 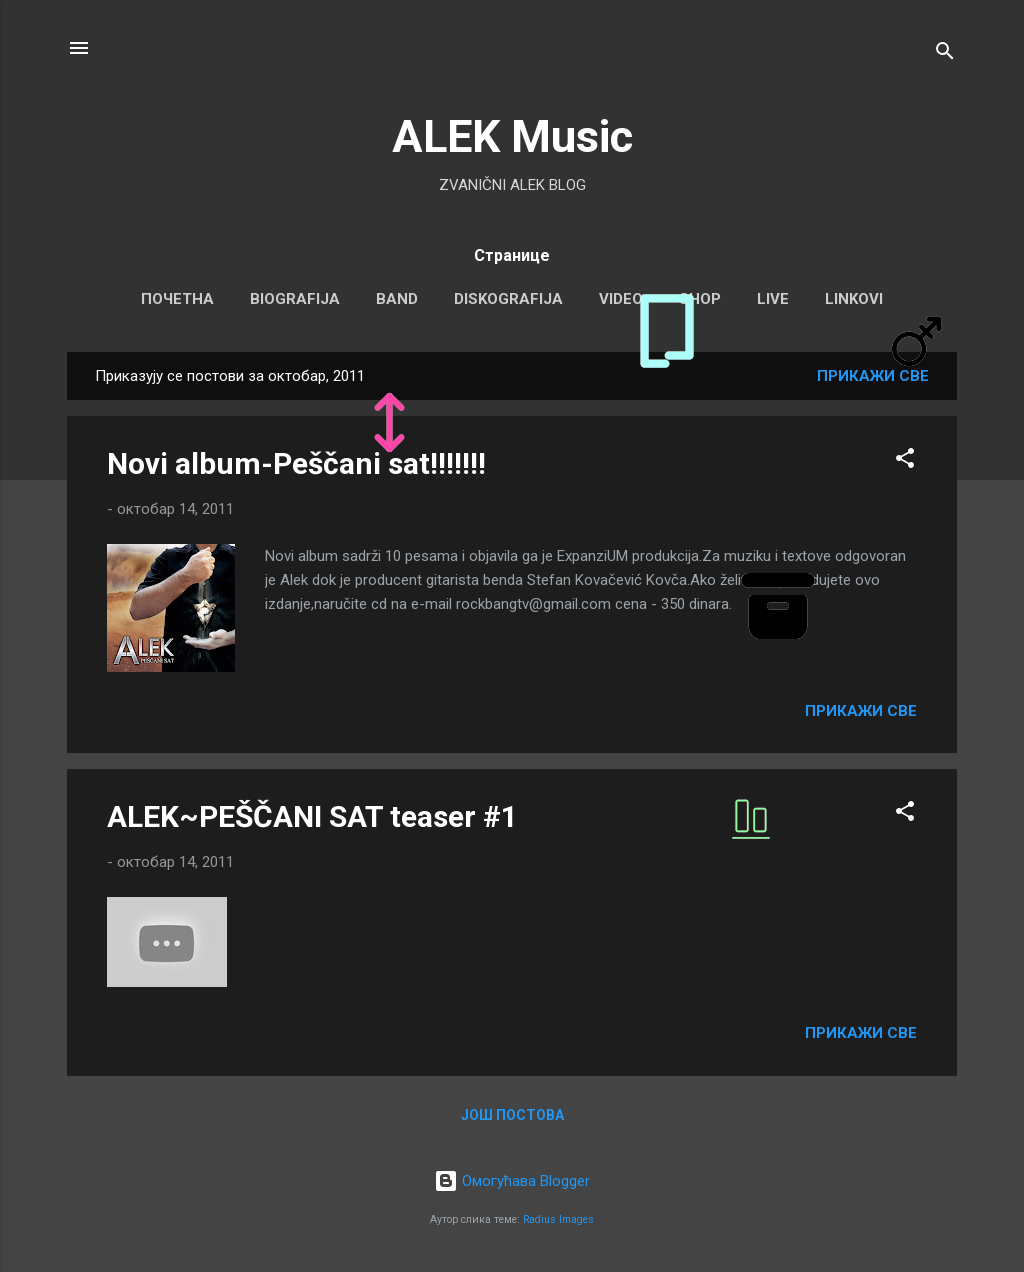 What do you see at coordinates (389, 422) in the screenshot?
I see `resize element vertically` at bounding box center [389, 422].